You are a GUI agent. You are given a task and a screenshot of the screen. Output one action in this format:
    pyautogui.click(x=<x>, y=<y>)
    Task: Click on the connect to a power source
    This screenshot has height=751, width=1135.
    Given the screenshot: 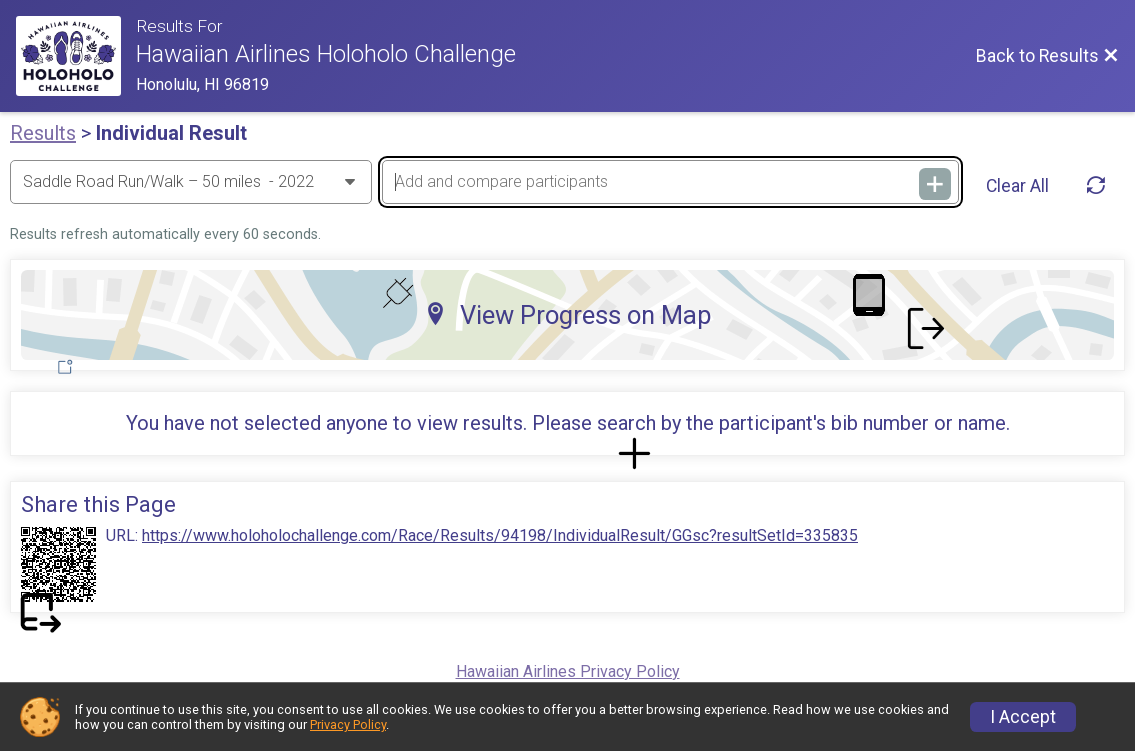 What is the action you would take?
    pyautogui.click(x=397, y=293)
    